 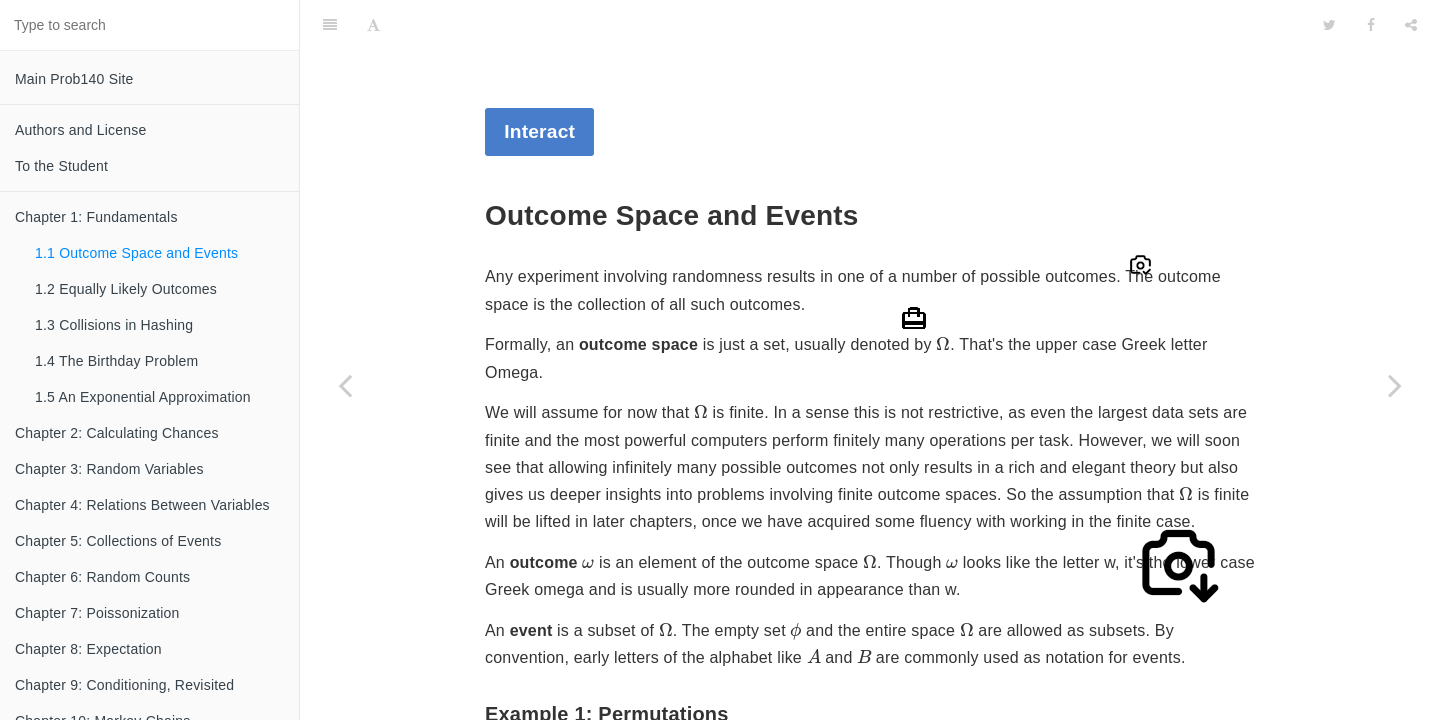 What do you see at coordinates (1178, 562) in the screenshot?
I see `download a captured photo` at bounding box center [1178, 562].